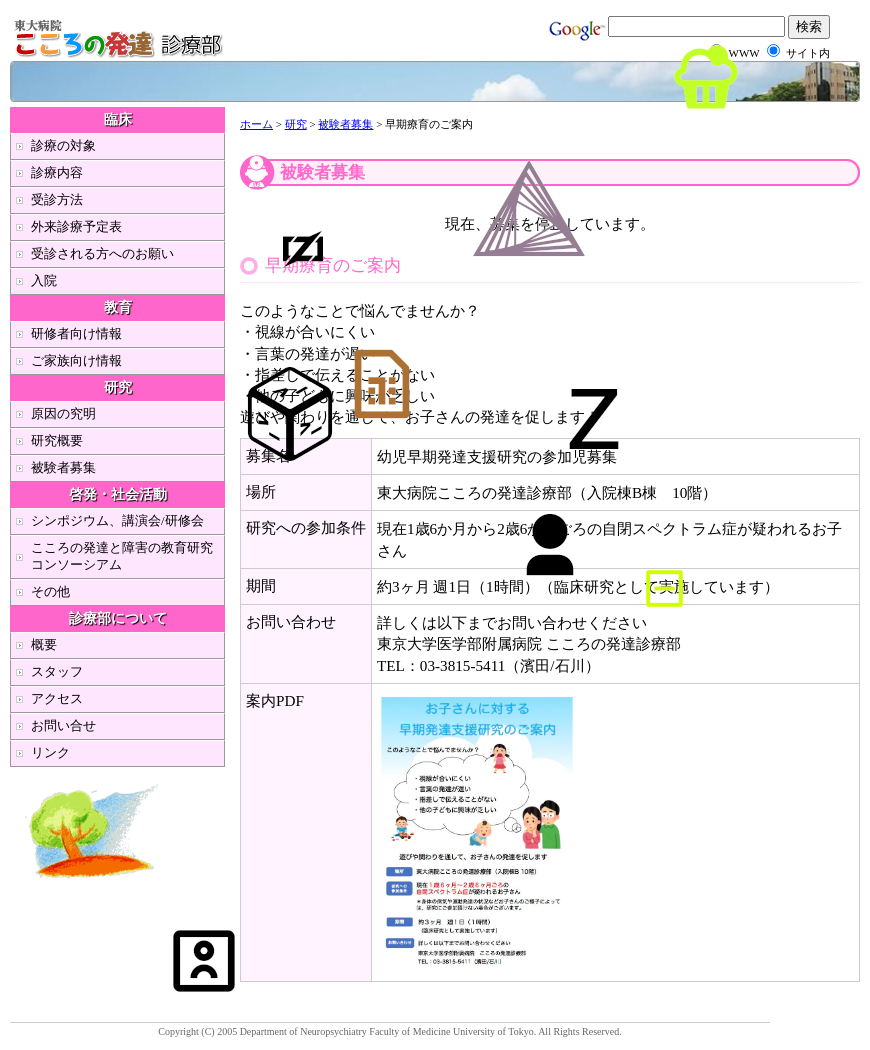 The height and width of the screenshot is (1050, 870). Describe the element at coordinates (706, 77) in the screenshot. I see `view birthday or celebration notifications` at that location.